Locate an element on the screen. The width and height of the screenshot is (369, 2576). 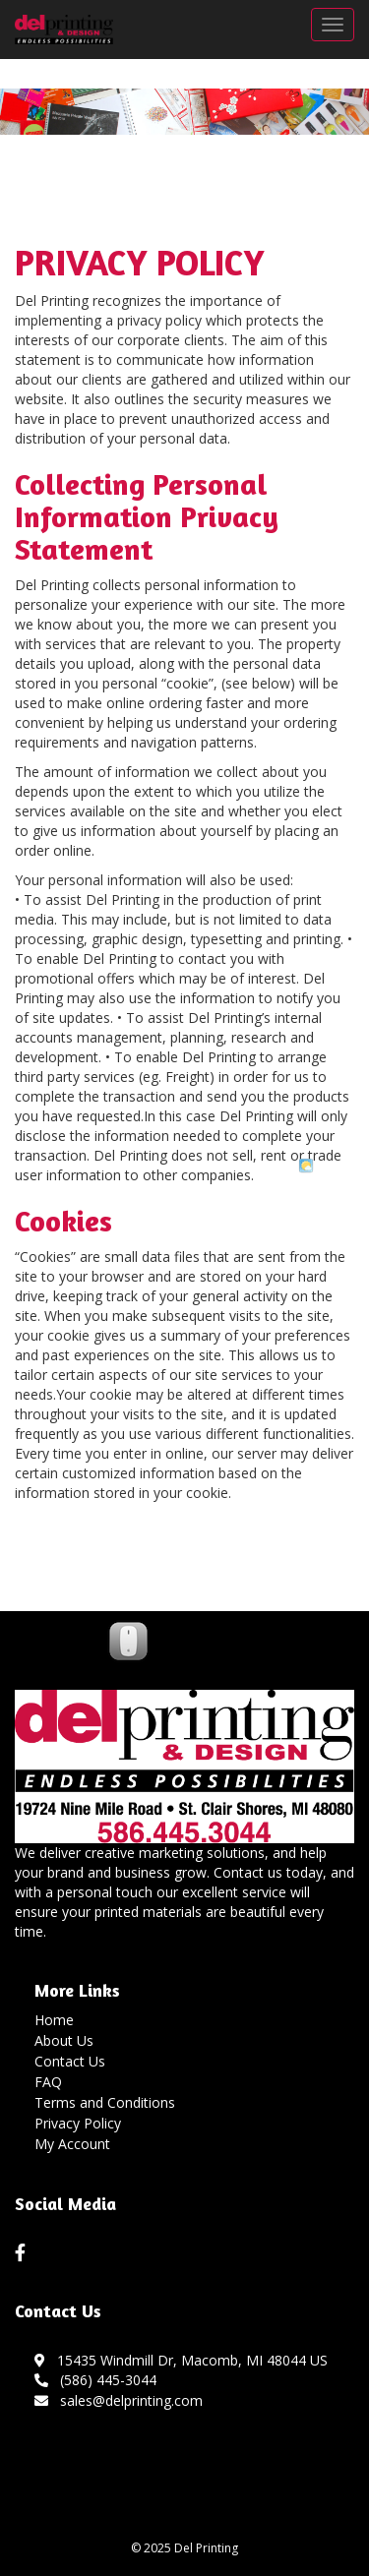
open the weather app is located at coordinates (306, 1166).